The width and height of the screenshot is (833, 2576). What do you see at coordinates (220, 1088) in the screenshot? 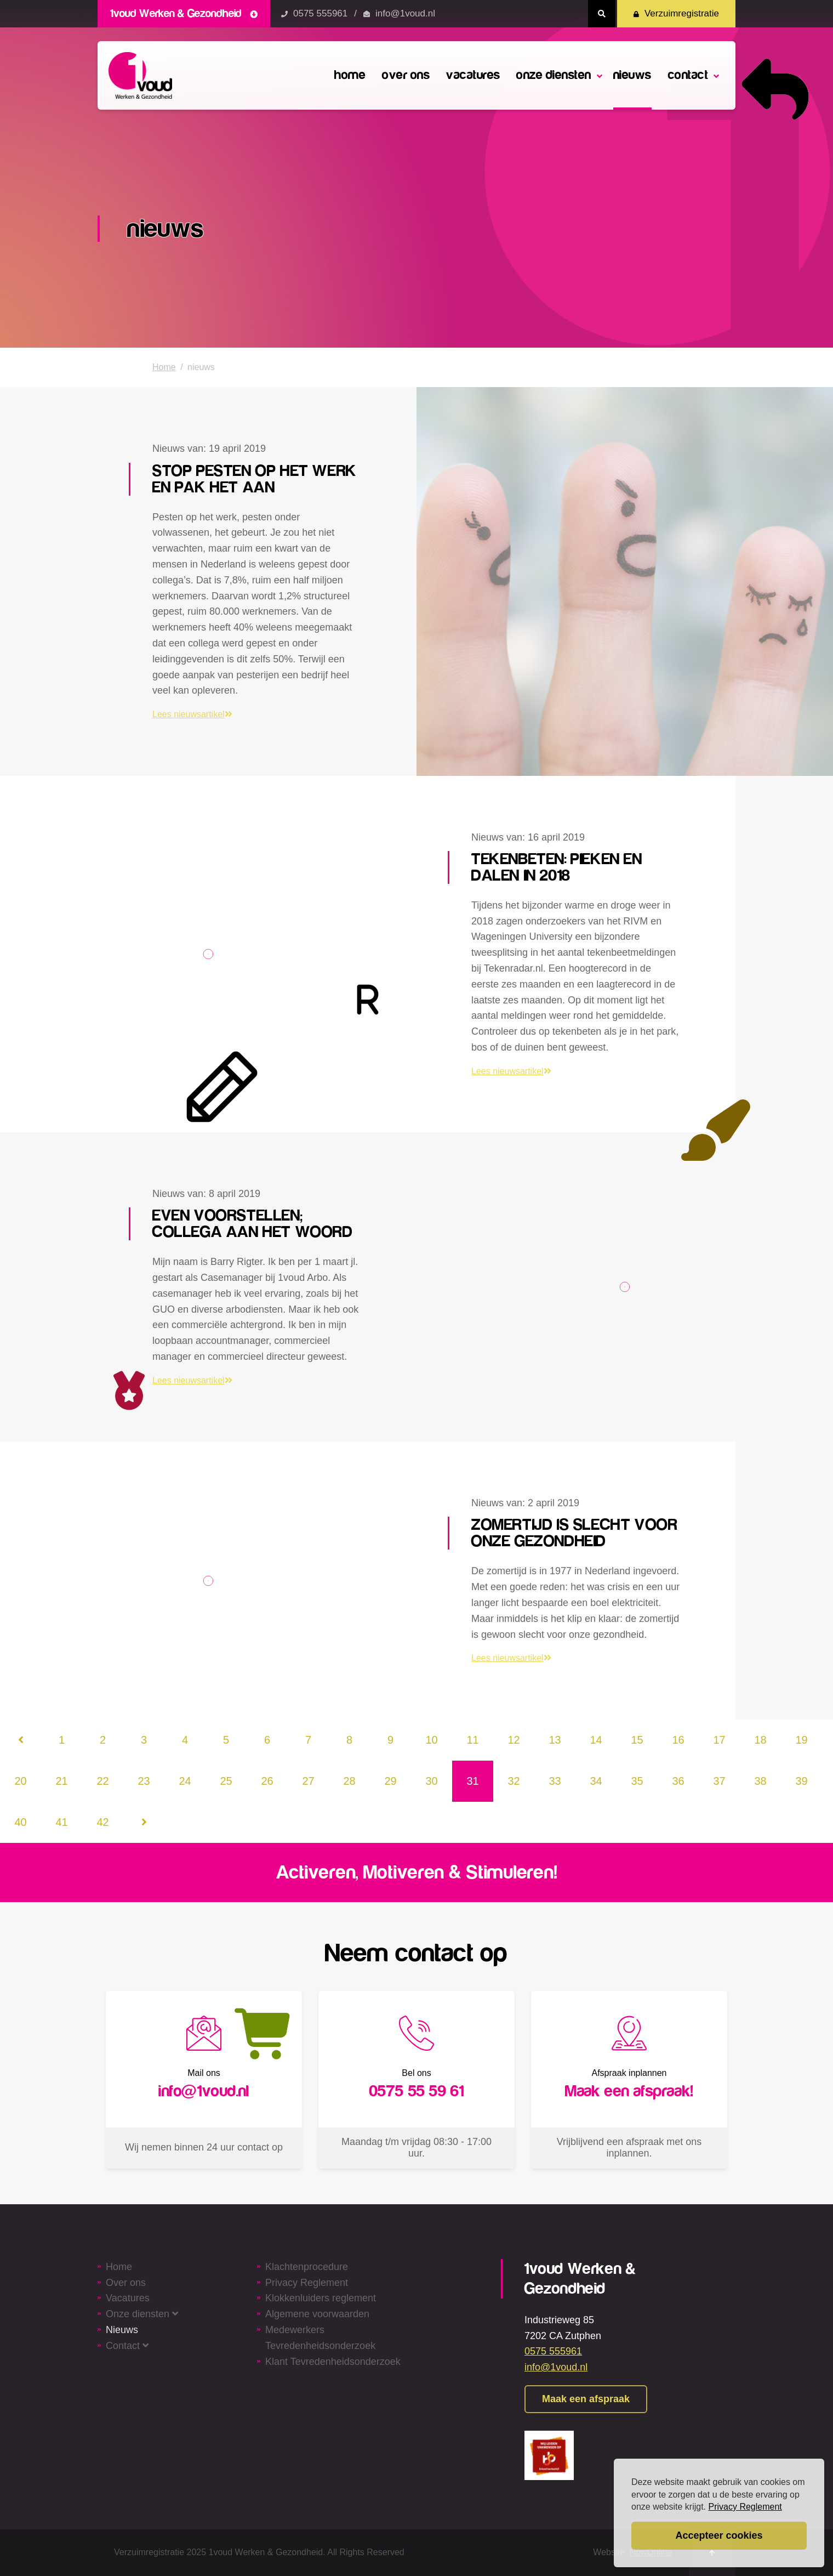
I see `edit or modify content` at bounding box center [220, 1088].